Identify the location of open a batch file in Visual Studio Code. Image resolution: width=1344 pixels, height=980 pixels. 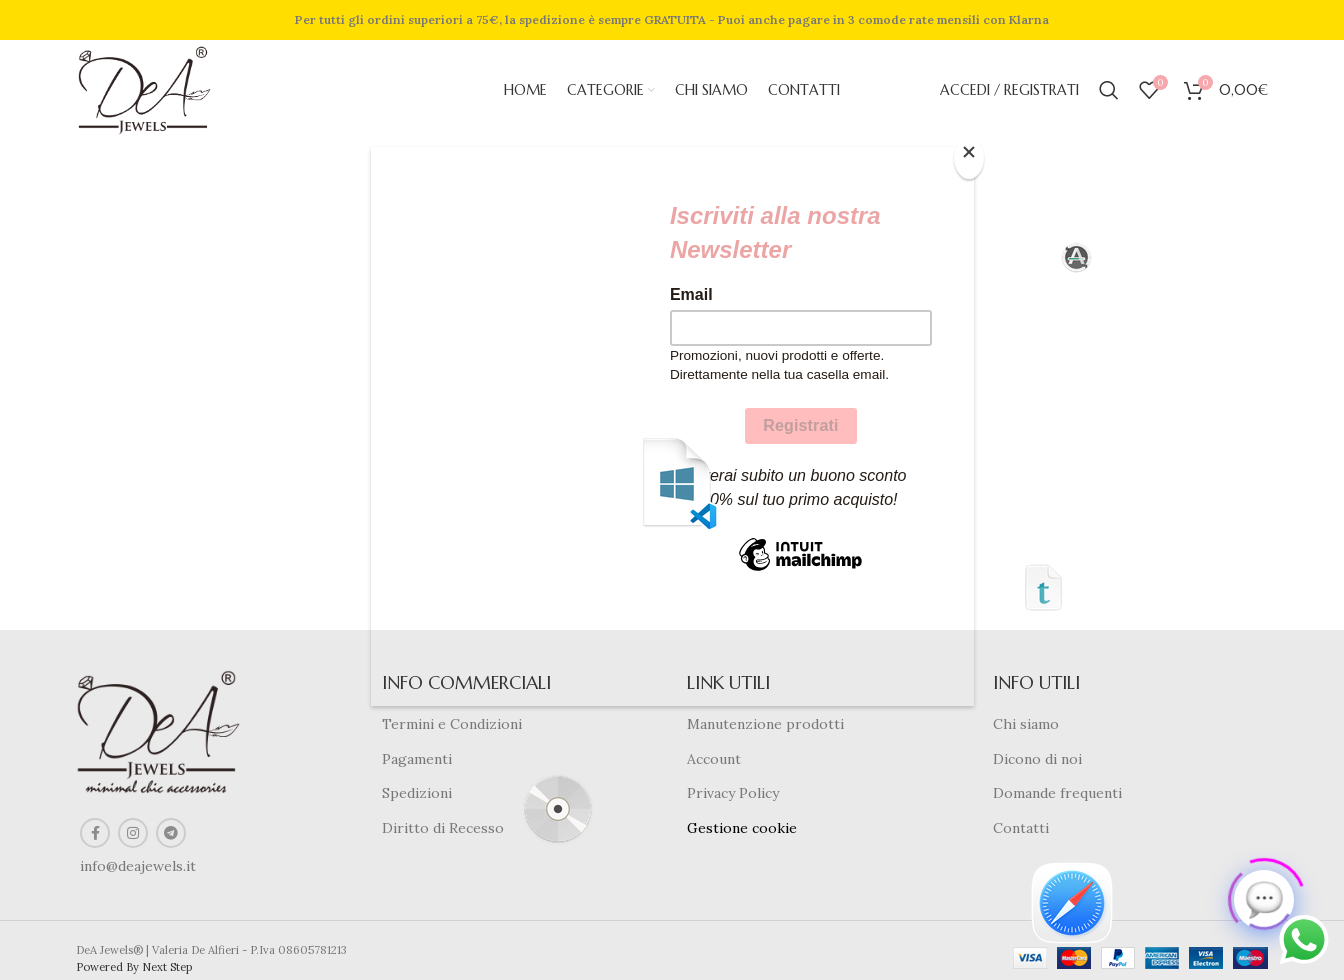
(677, 484).